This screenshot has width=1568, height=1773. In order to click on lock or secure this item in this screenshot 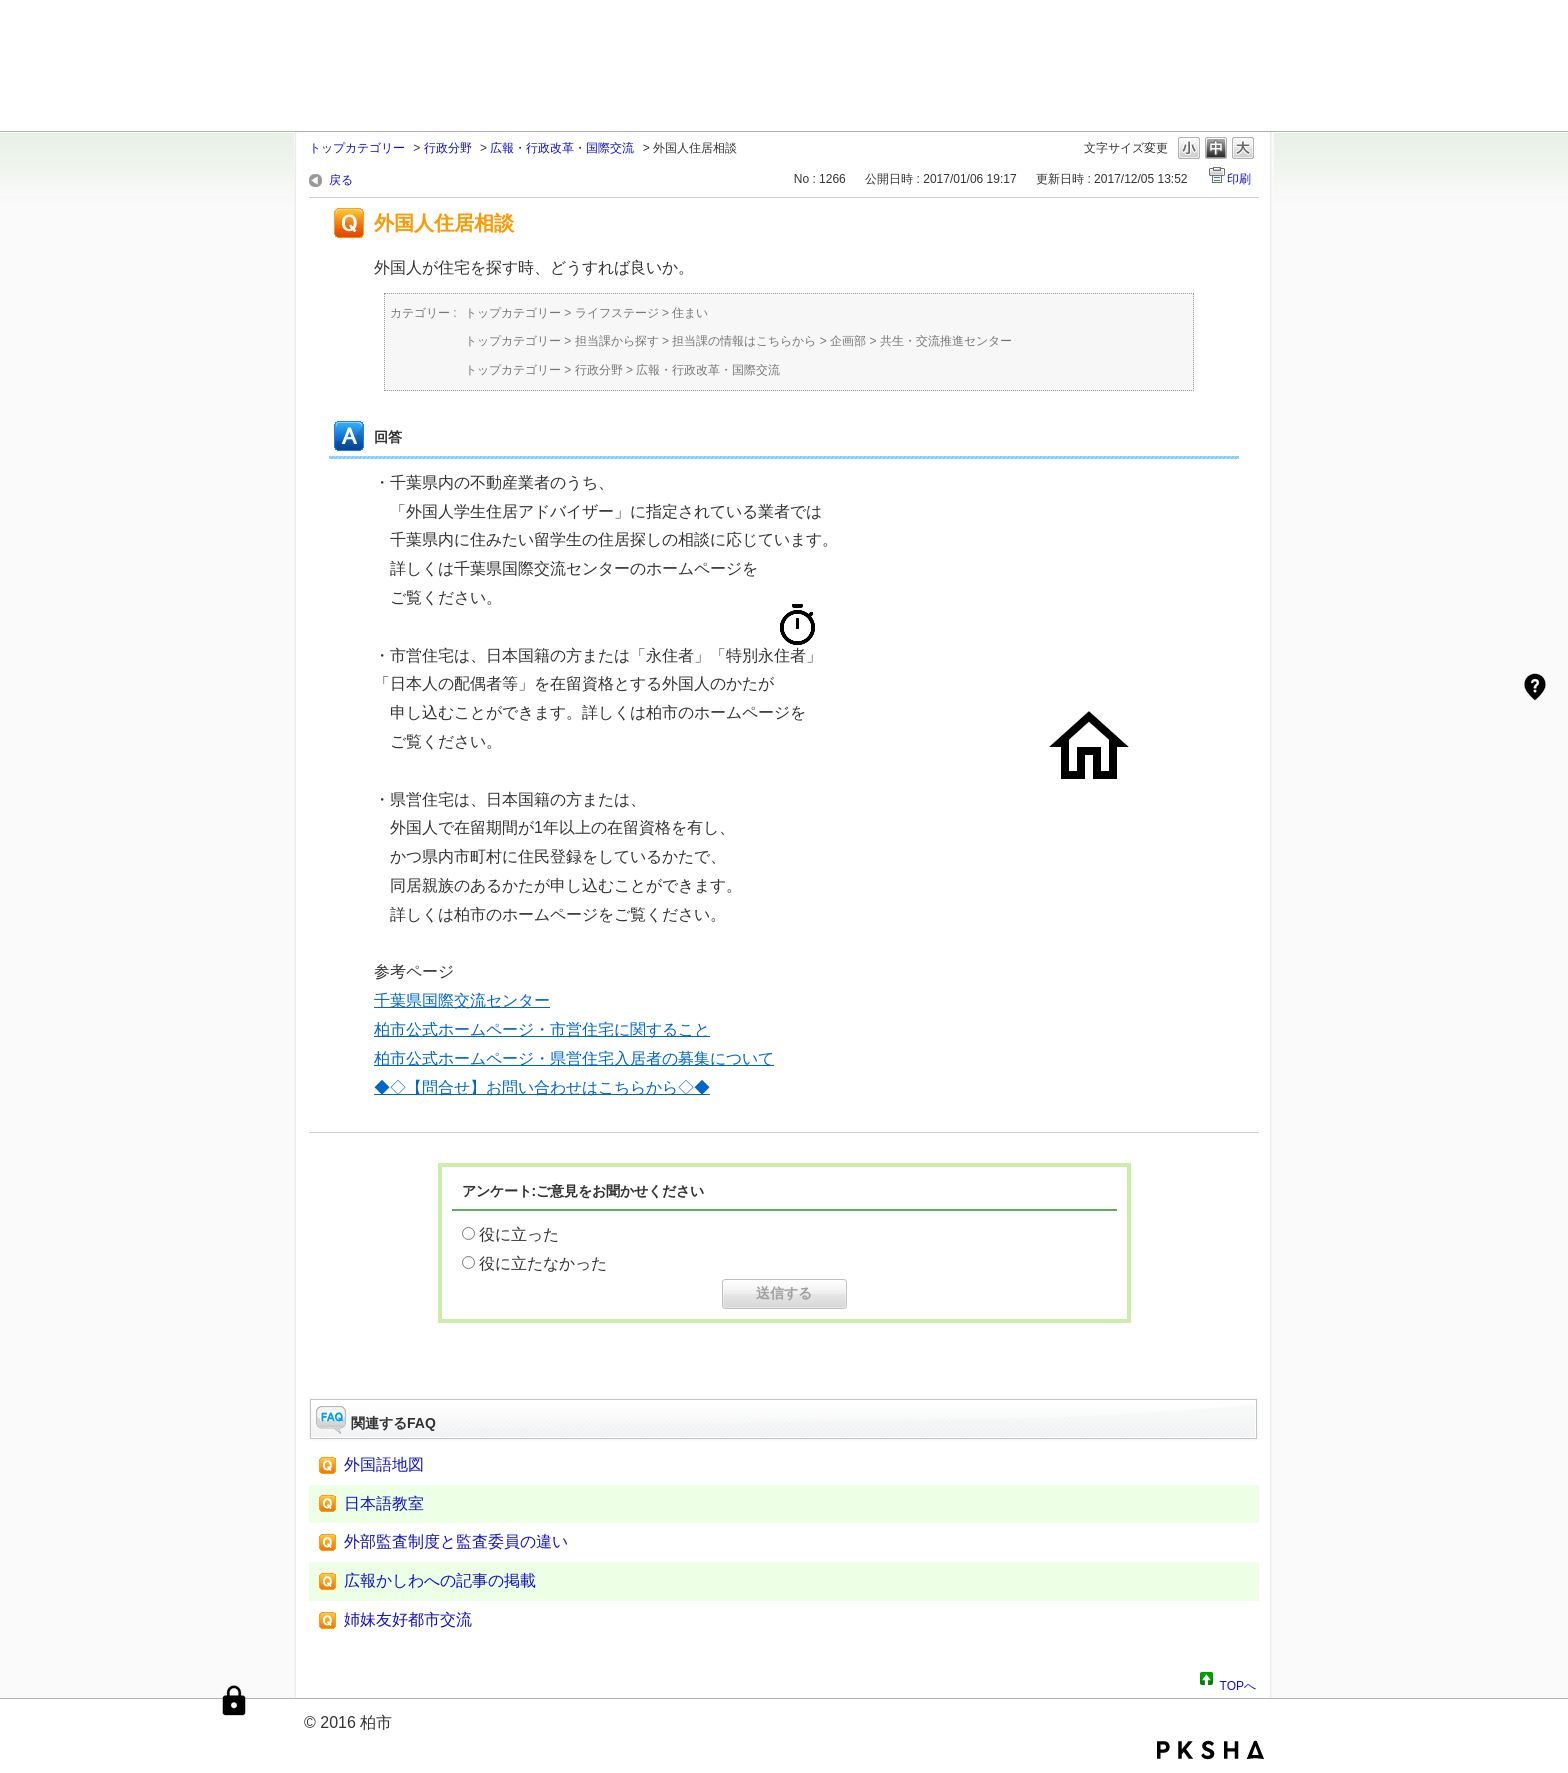, I will do `click(234, 1701)`.